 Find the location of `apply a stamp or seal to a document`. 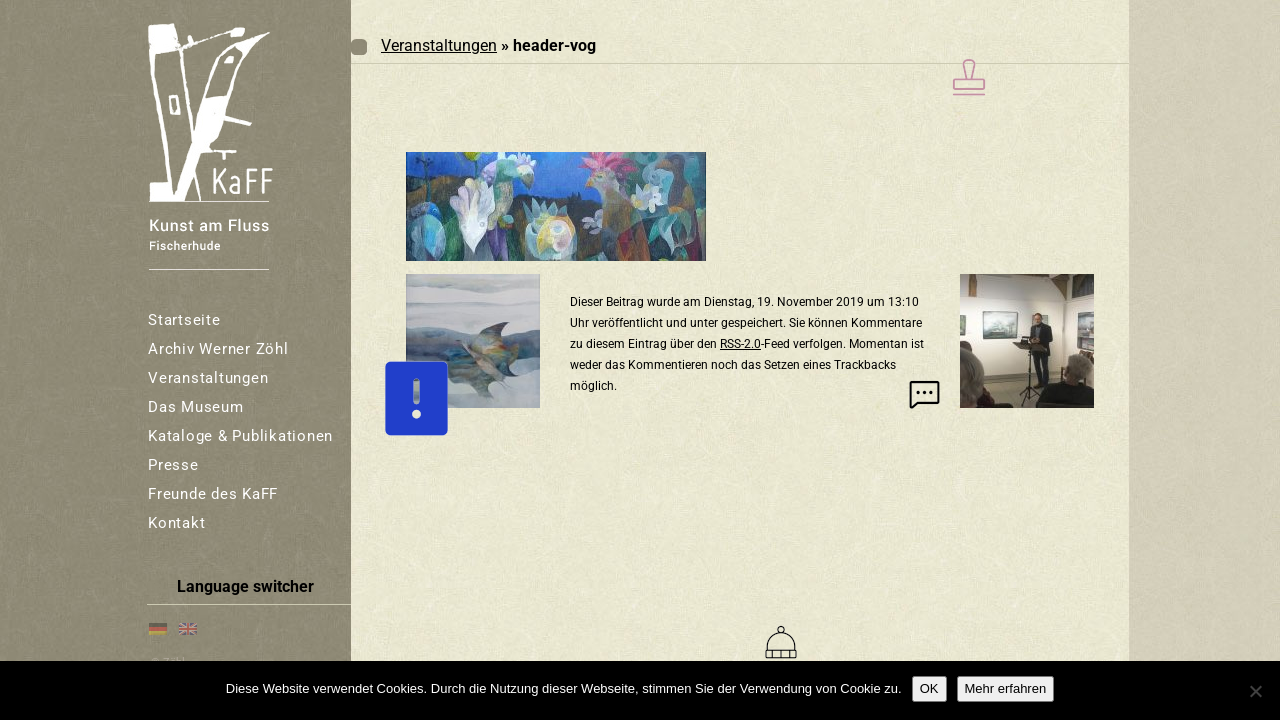

apply a stamp or seal to a document is located at coordinates (969, 78).